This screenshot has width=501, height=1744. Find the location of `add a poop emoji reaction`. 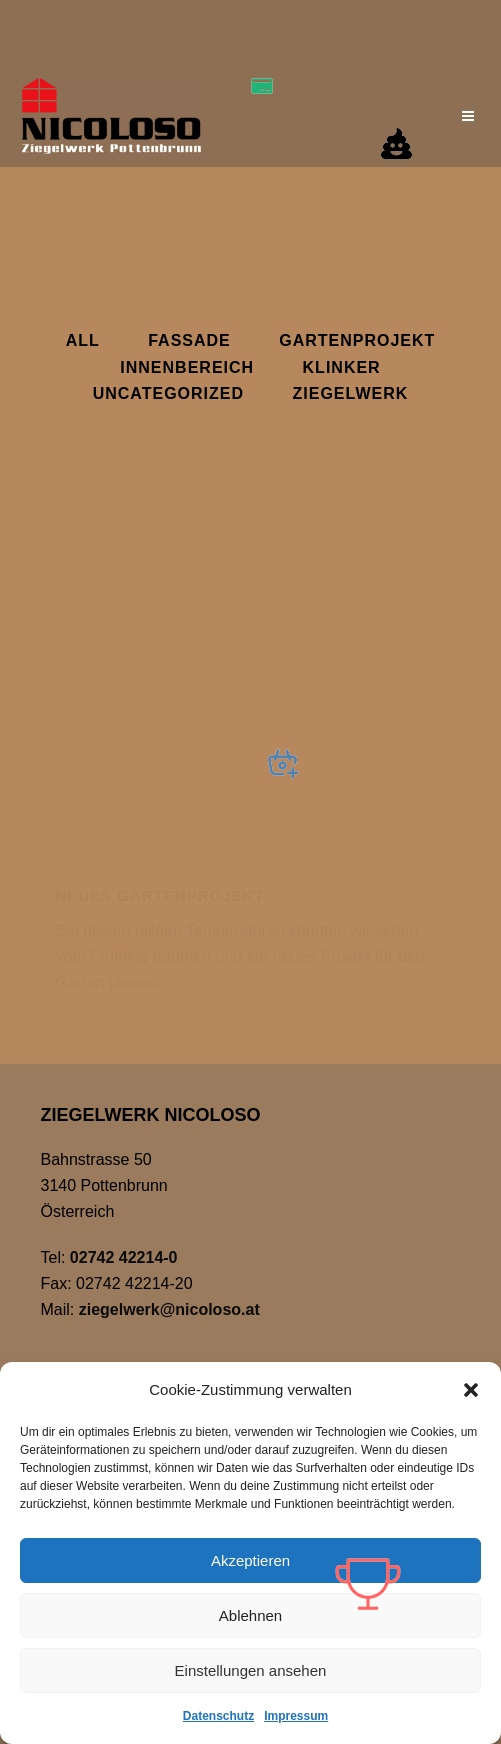

add a poop emoji reaction is located at coordinates (396, 143).